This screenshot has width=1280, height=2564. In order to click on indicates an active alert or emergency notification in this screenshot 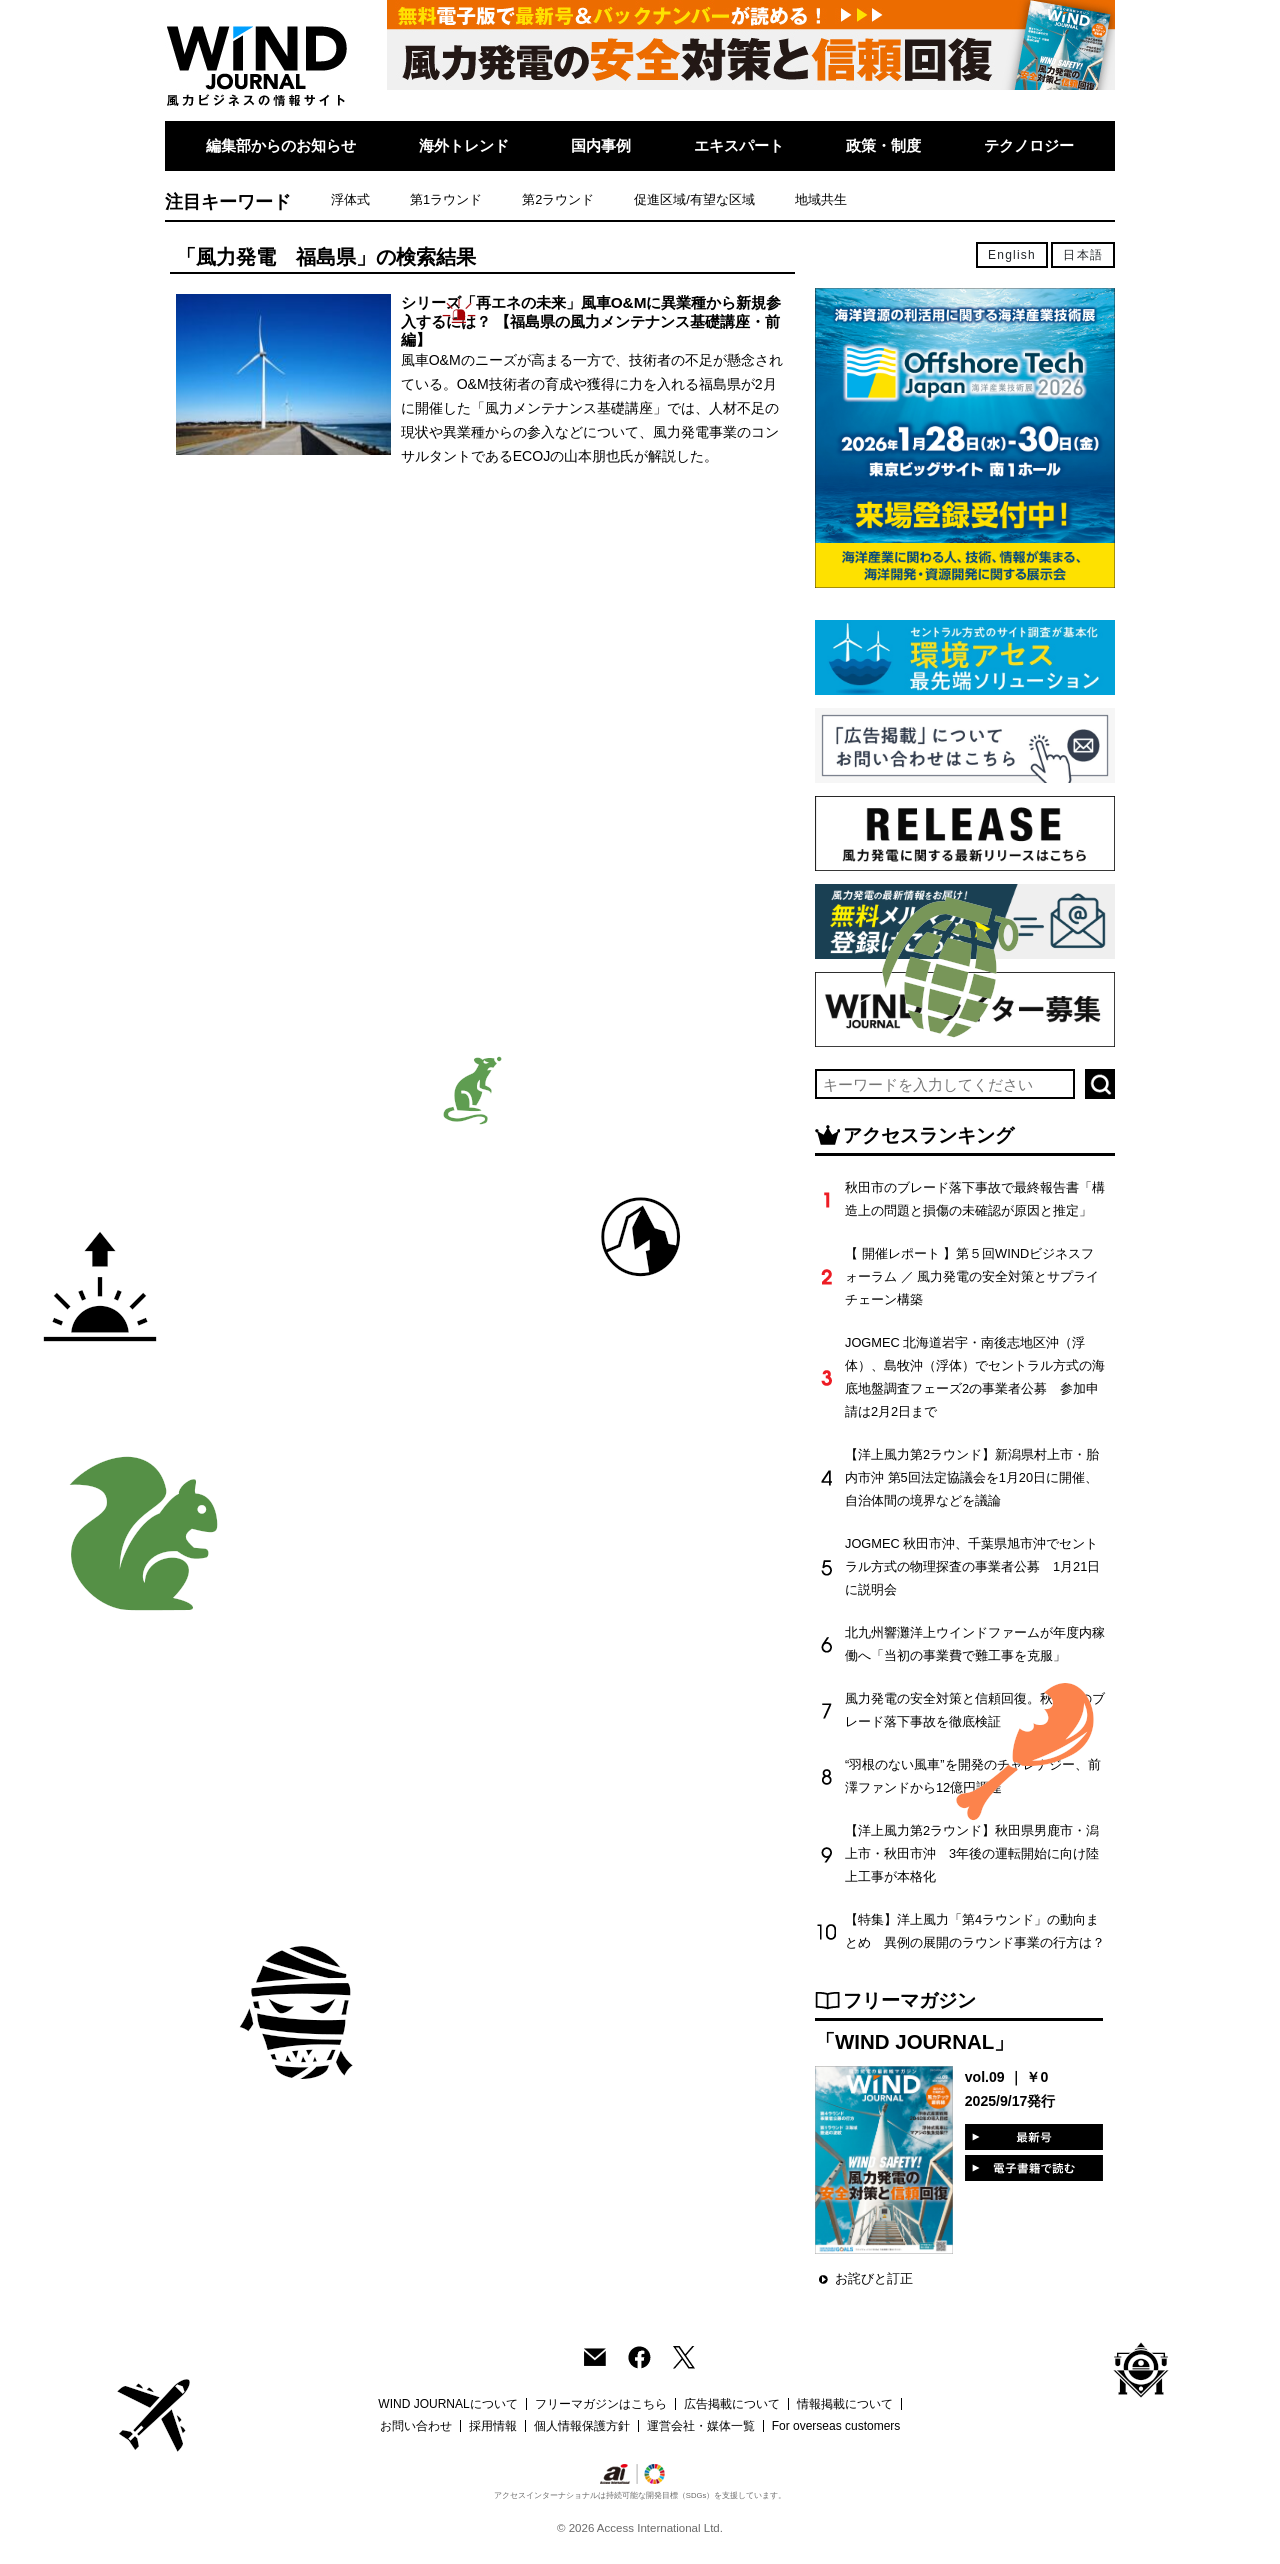, I will do `click(459, 311)`.